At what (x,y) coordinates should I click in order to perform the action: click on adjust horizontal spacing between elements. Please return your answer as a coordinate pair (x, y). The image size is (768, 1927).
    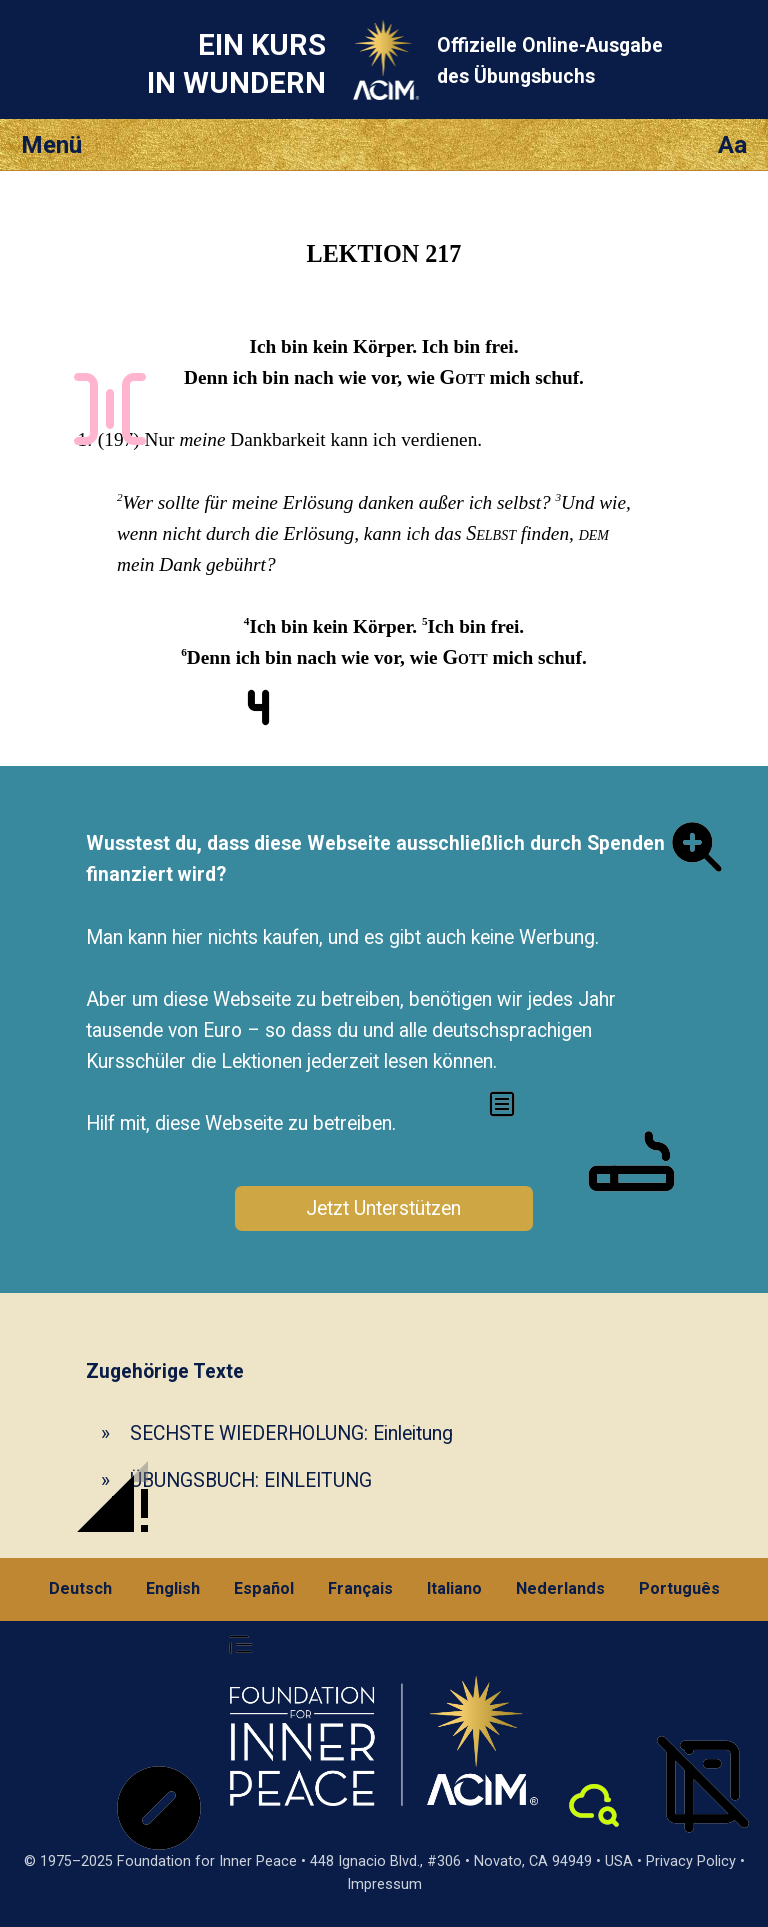
    Looking at the image, I should click on (110, 409).